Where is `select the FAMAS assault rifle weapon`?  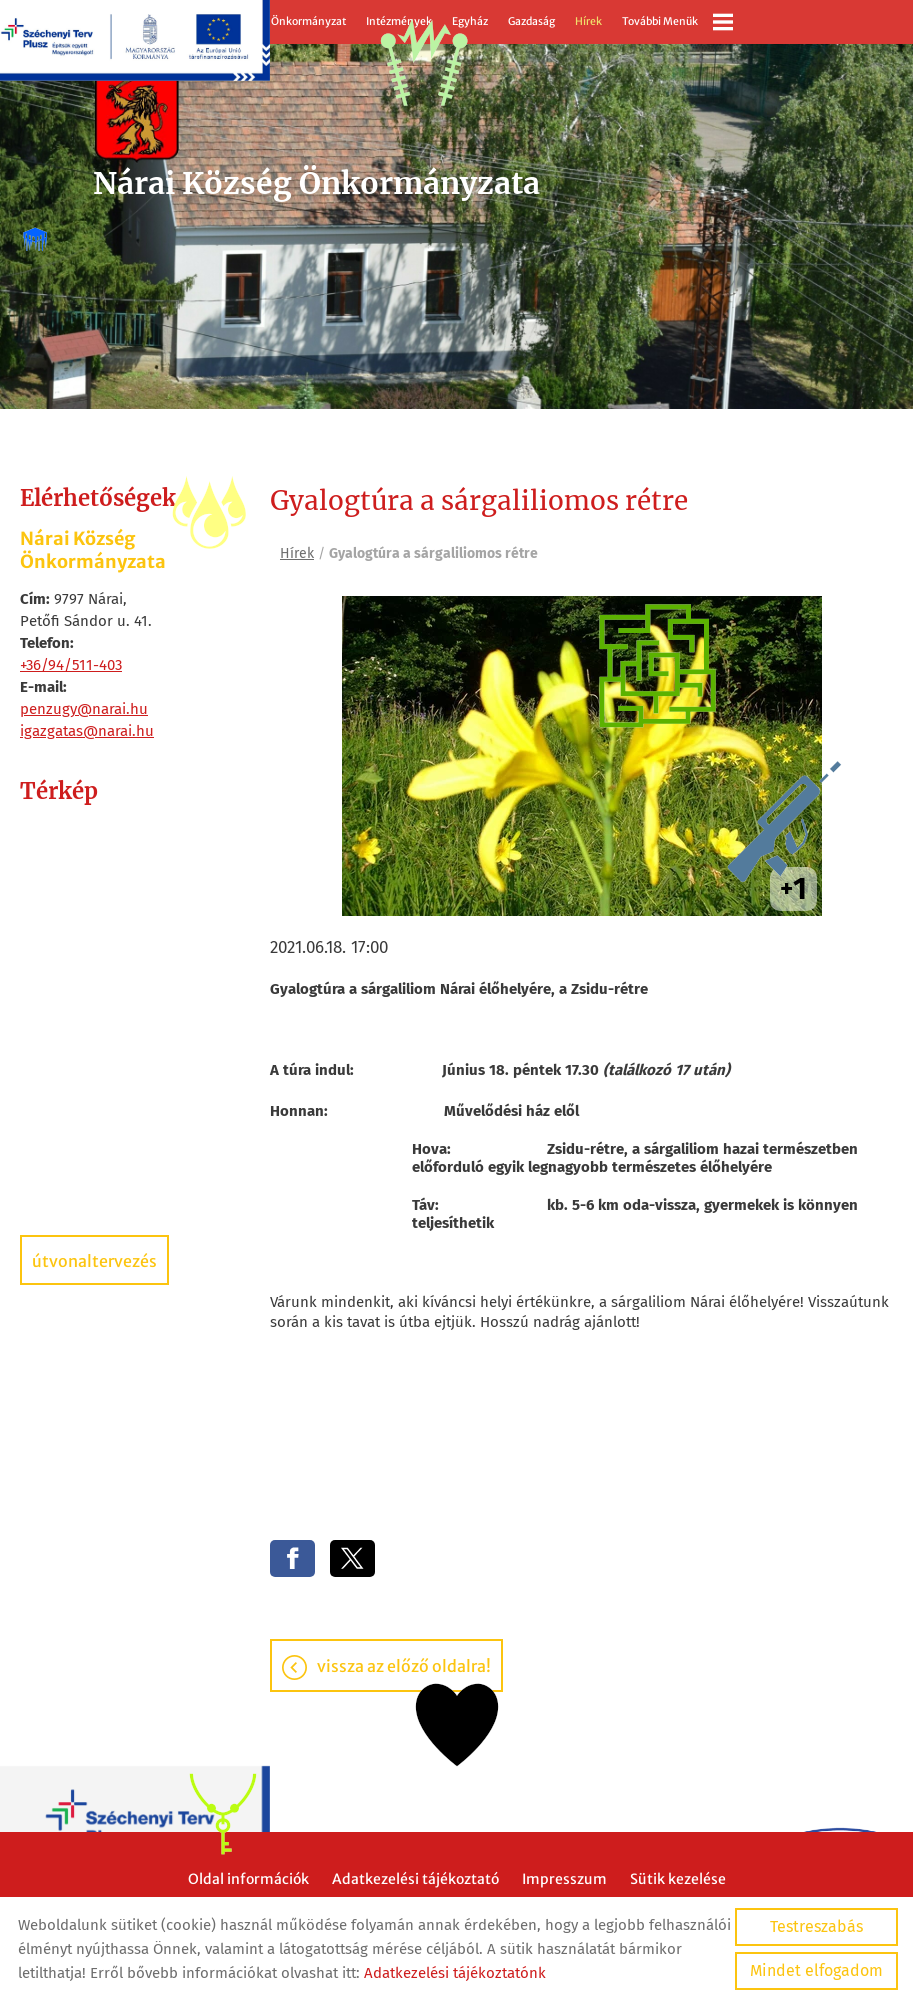
select the FAMAS assault rifle weapon is located at coordinates (784, 821).